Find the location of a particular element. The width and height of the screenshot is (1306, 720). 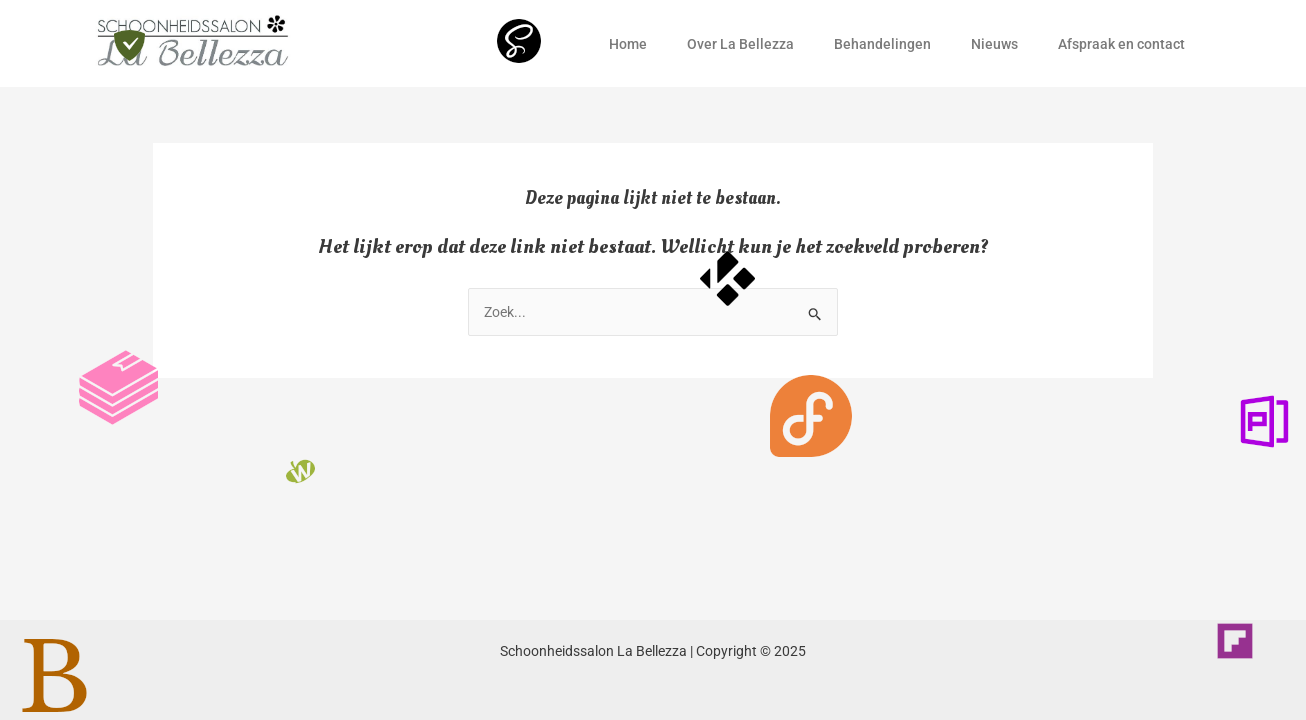

open AdGuard ad-blocking settings is located at coordinates (129, 45).